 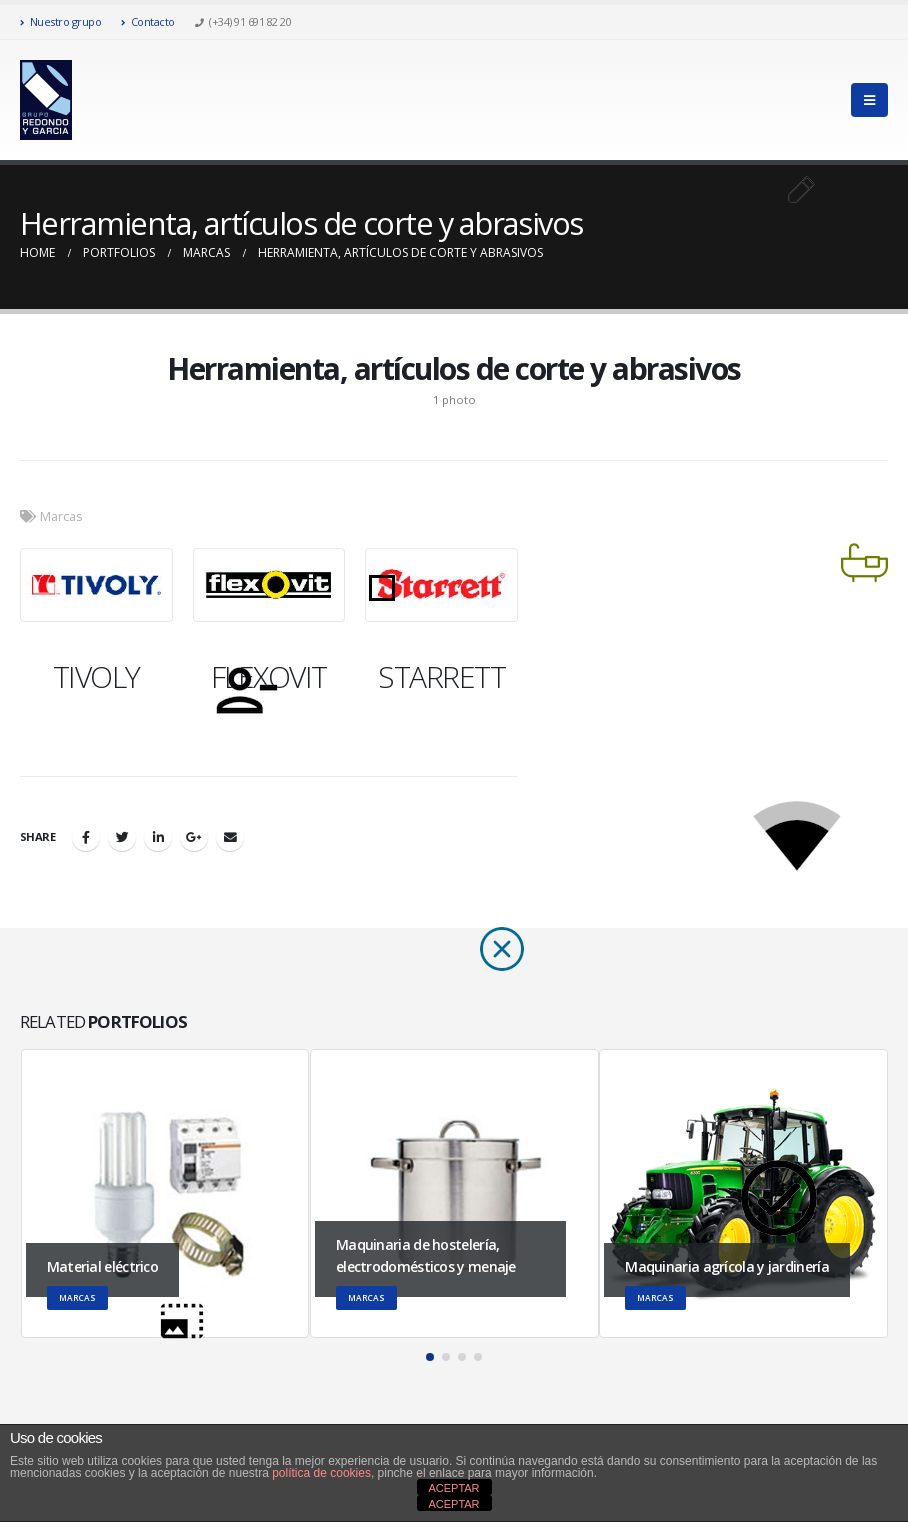 I want to click on indicates bathroom amenities available, so click(x=864, y=563).